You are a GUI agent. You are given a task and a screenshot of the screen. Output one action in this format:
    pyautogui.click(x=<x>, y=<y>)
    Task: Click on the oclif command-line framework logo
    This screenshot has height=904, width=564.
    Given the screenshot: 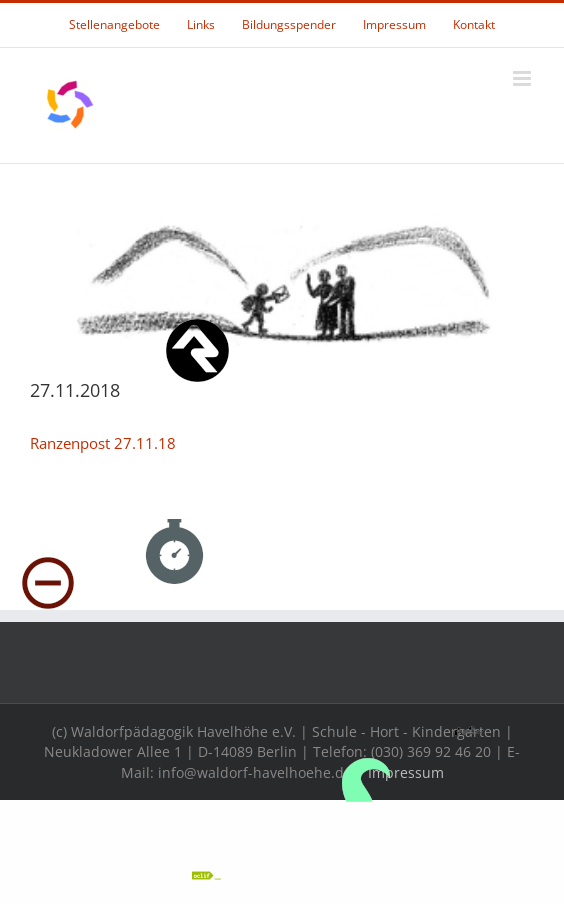 What is the action you would take?
    pyautogui.click(x=206, y=875)
    